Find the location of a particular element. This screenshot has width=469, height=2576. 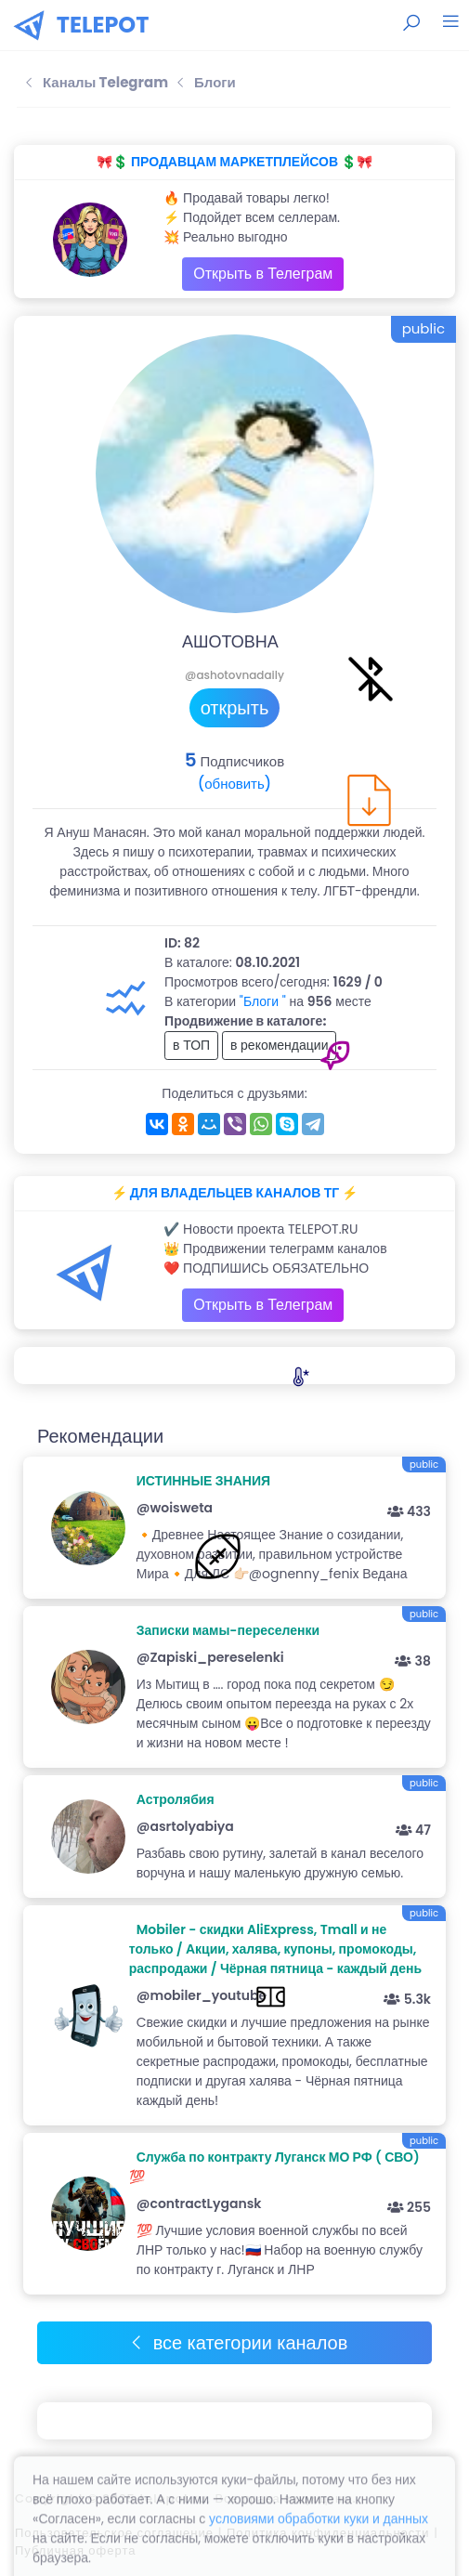

access sports scores and updates is located at coordinates (217, 1556).